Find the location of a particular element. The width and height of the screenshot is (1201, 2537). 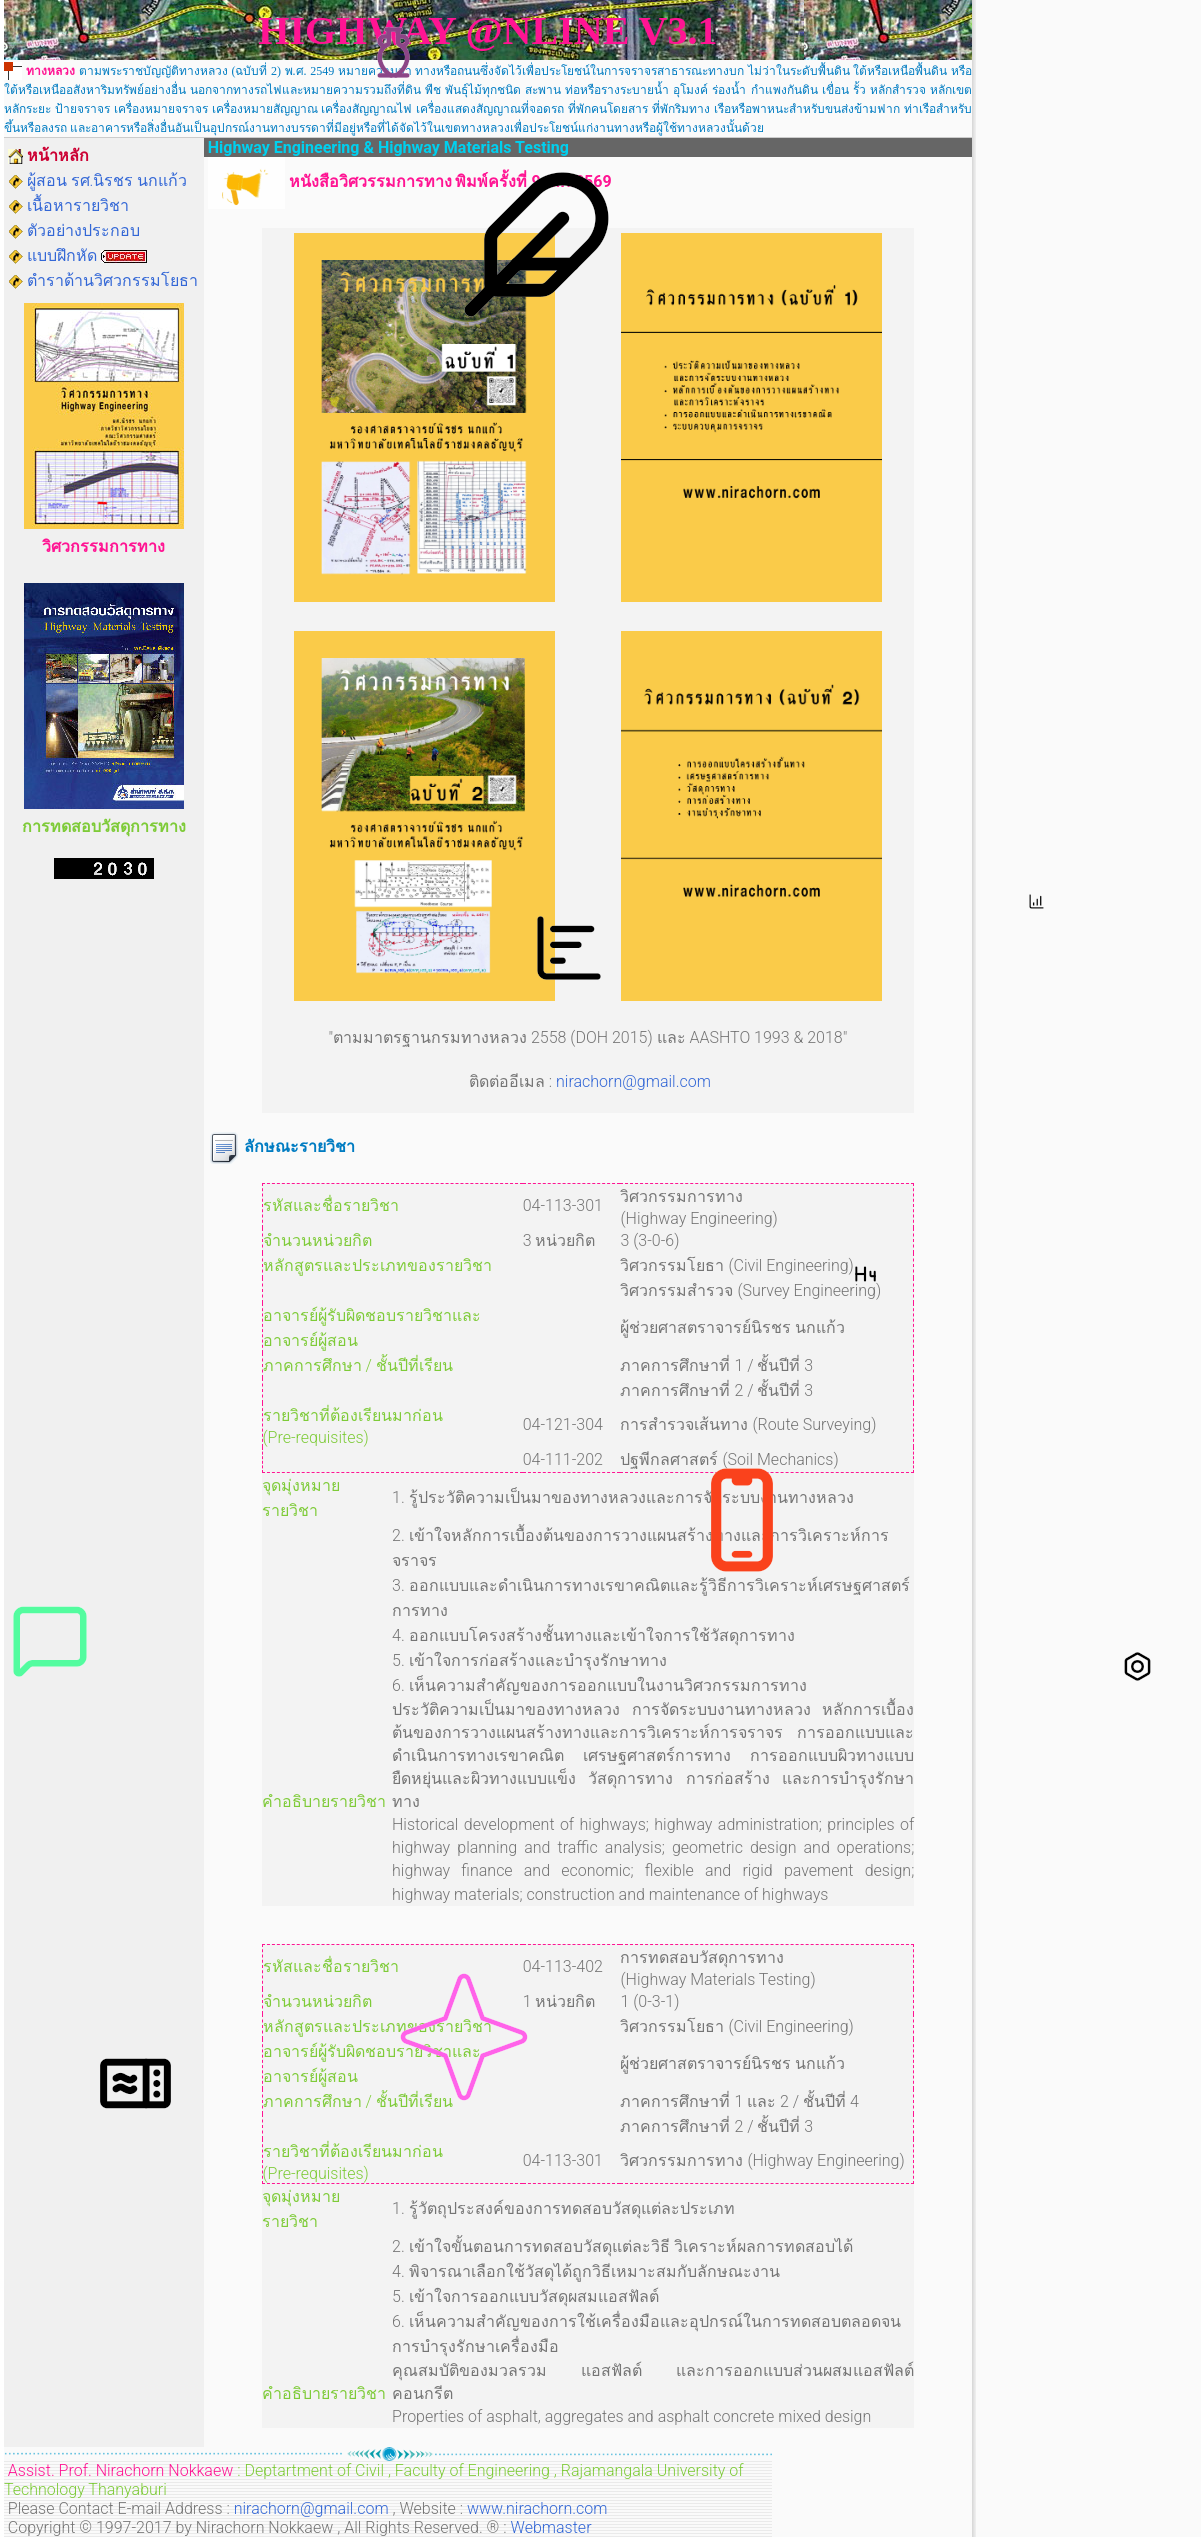

access microwave or kitchen appliance controls is located at coordinates (135, 2083).